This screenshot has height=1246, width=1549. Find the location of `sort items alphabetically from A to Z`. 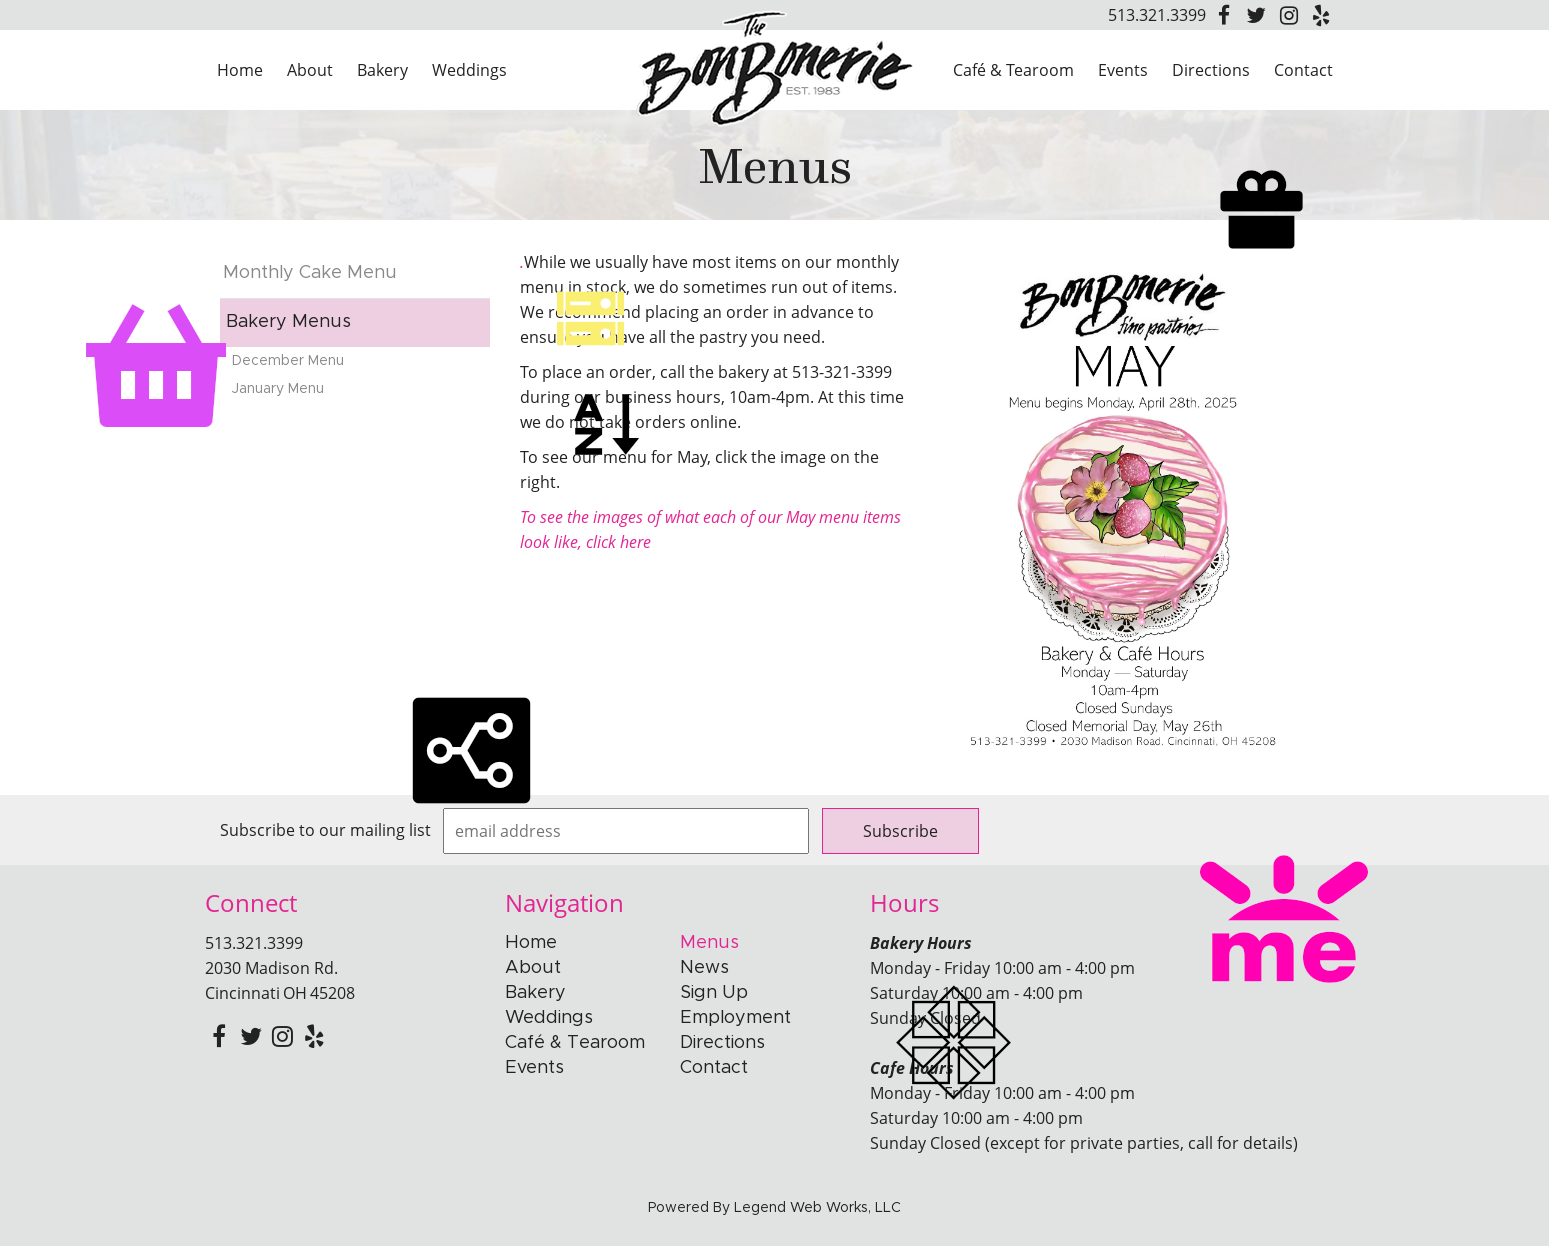

sort items alphabetically from A to Z is located at coordinates (605, 424).